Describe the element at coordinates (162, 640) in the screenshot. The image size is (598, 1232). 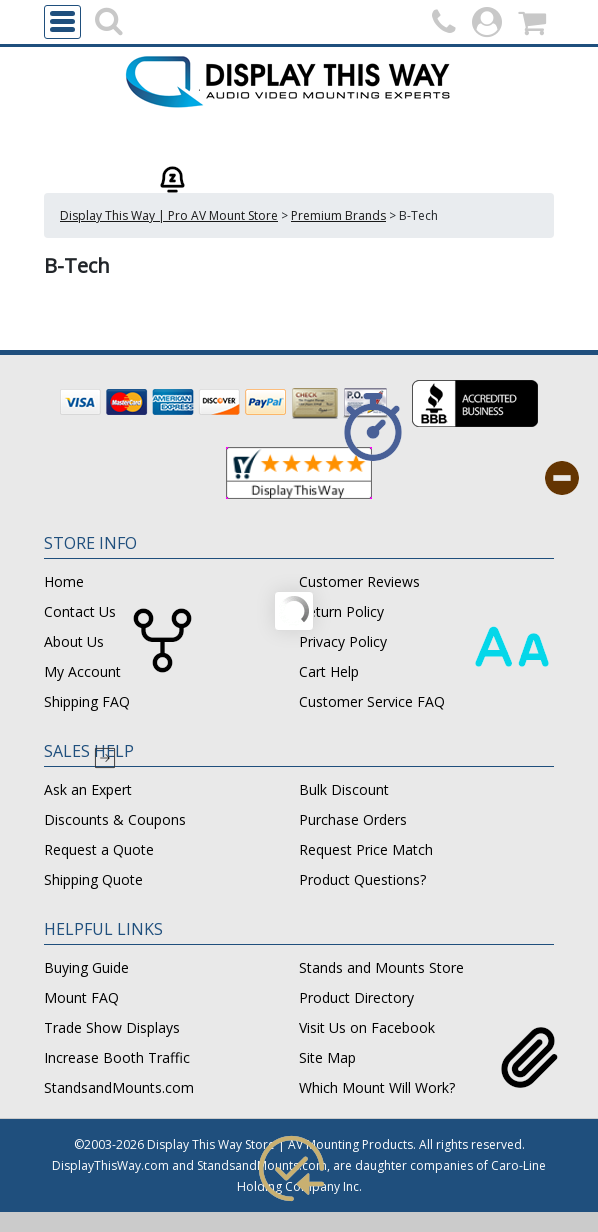
I see `fork this repository` at that location.